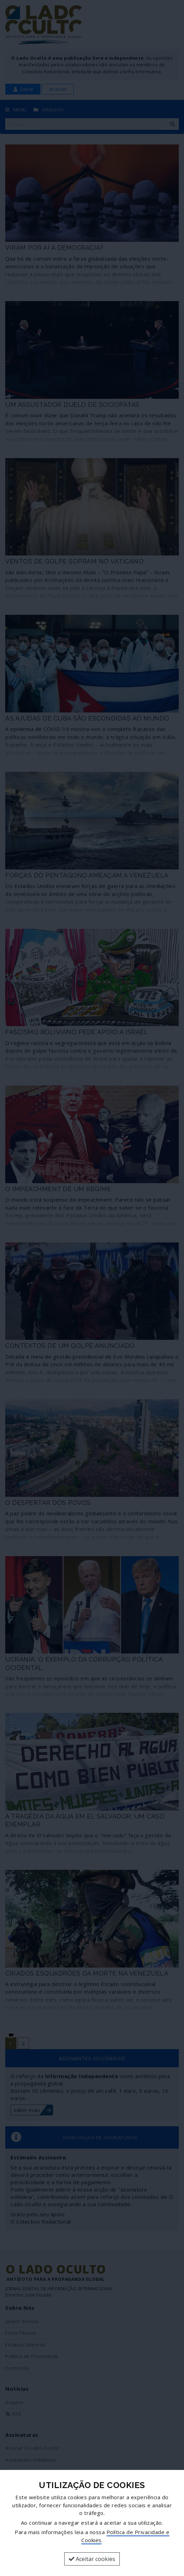 The width and height of the screenshot is (184, 2576). What do you see at coordinates (140, 623) in the screenshot?
I see `view current UV index level` at bounding box center [140, 623].